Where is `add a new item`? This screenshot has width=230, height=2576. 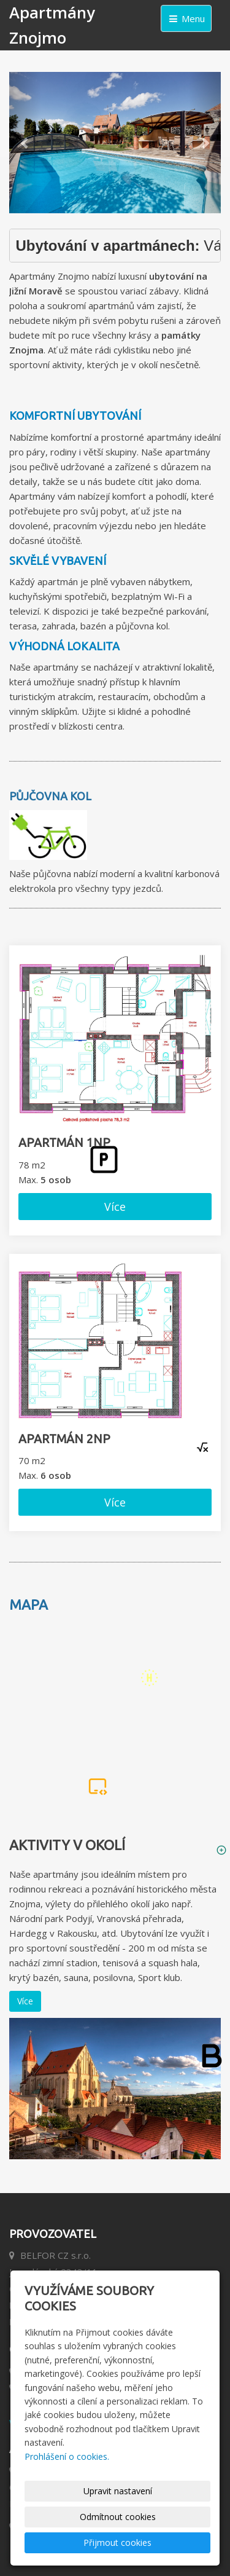 add a new item is located at coordinates (221, 1850).